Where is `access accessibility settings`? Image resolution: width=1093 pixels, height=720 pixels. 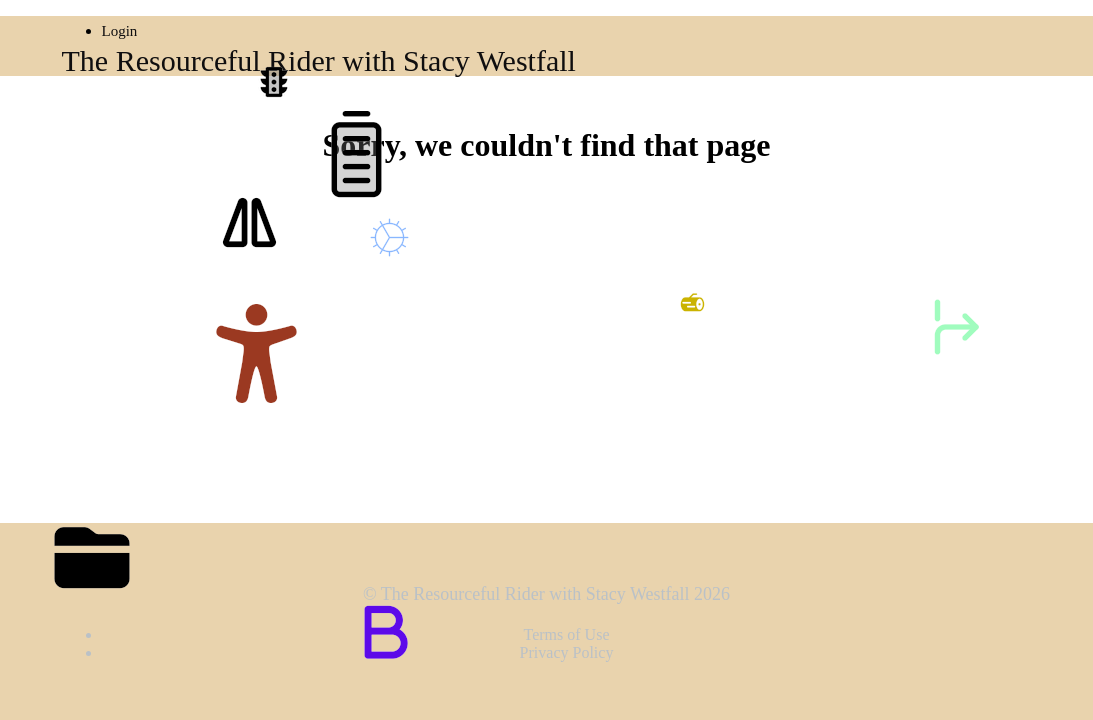 access accessibility settings is located at coordinates (256, 353).